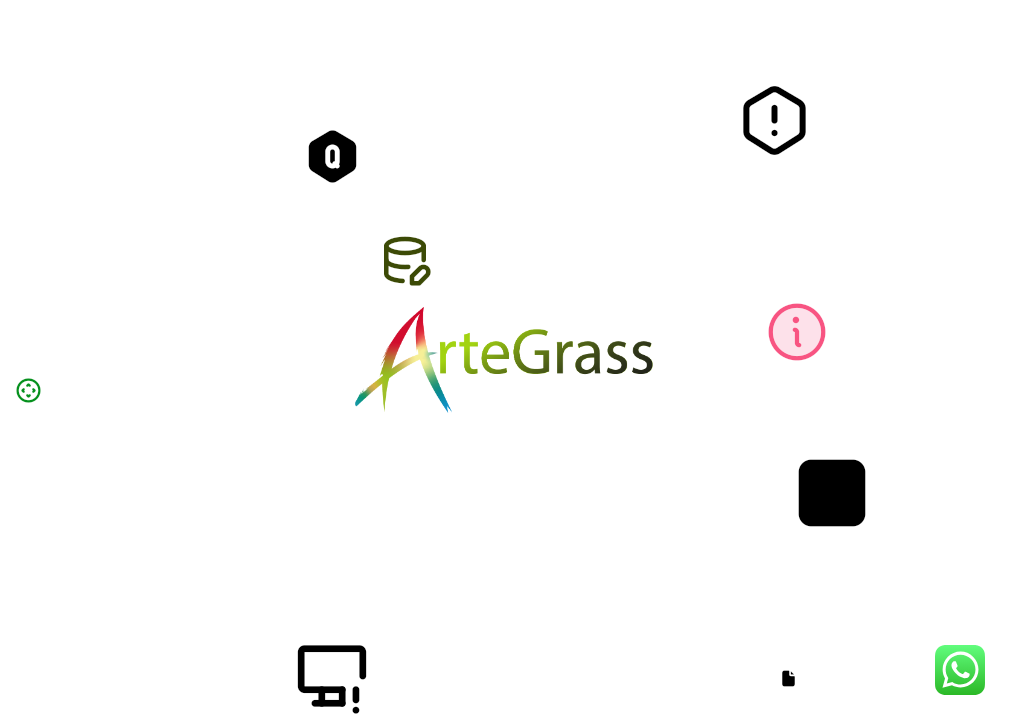  Describe the element at coordinates (405, 260) in the screenshot. I see `edit database settings or content` at that location.